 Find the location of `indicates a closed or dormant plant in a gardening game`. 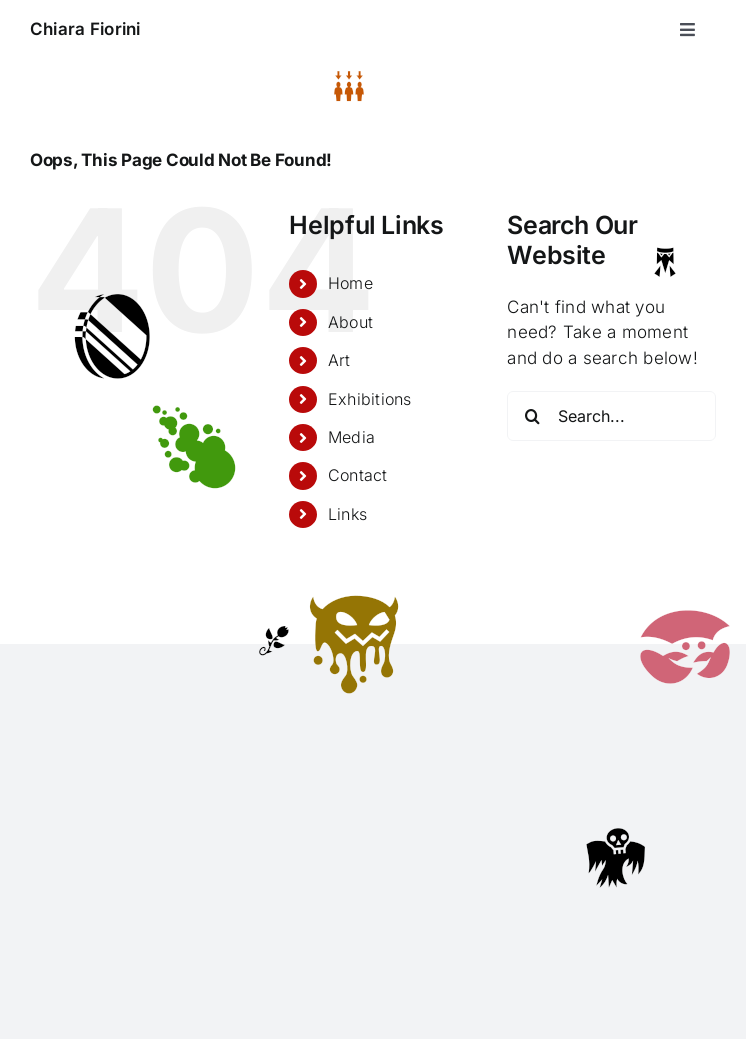

indicates a closed or dormant plant in a gardening game is located at coordinates (274, 641).